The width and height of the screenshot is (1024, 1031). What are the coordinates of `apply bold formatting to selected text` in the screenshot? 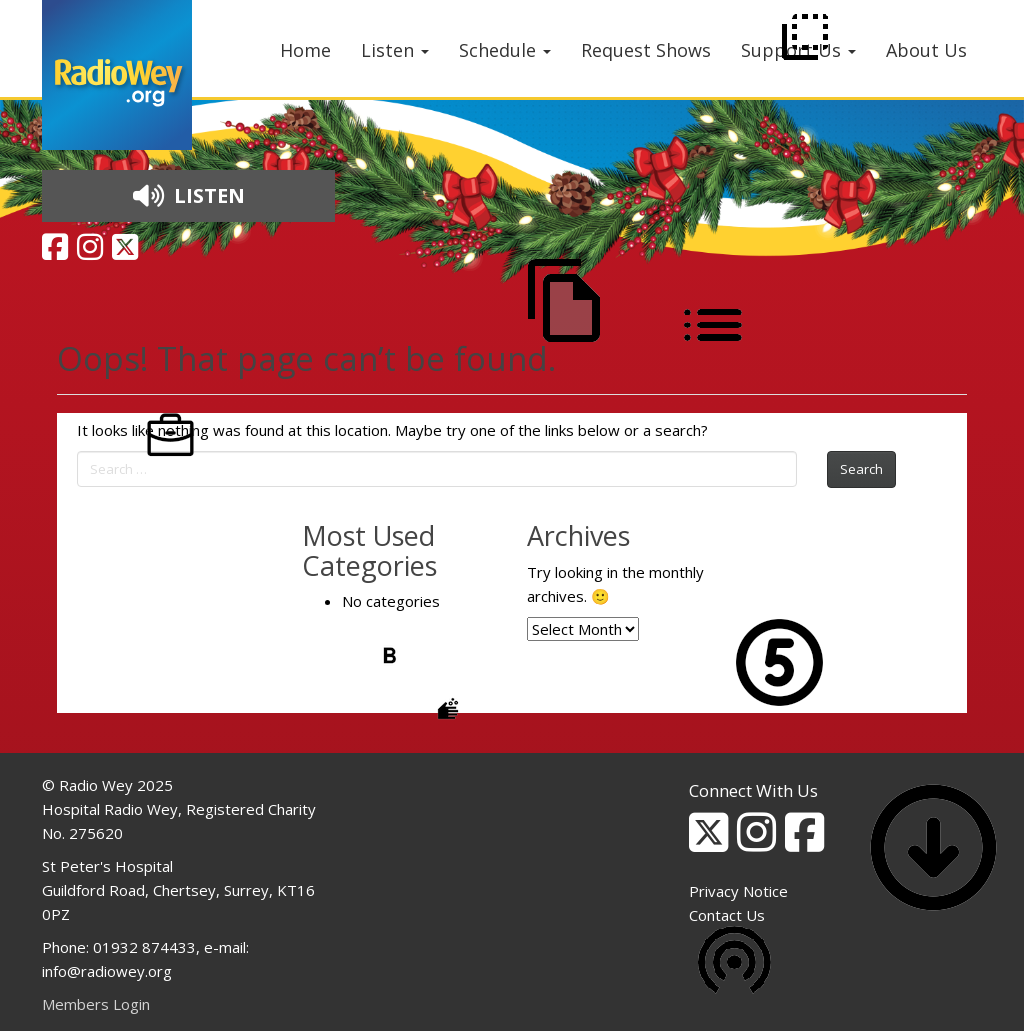 It's located at (389, 656).